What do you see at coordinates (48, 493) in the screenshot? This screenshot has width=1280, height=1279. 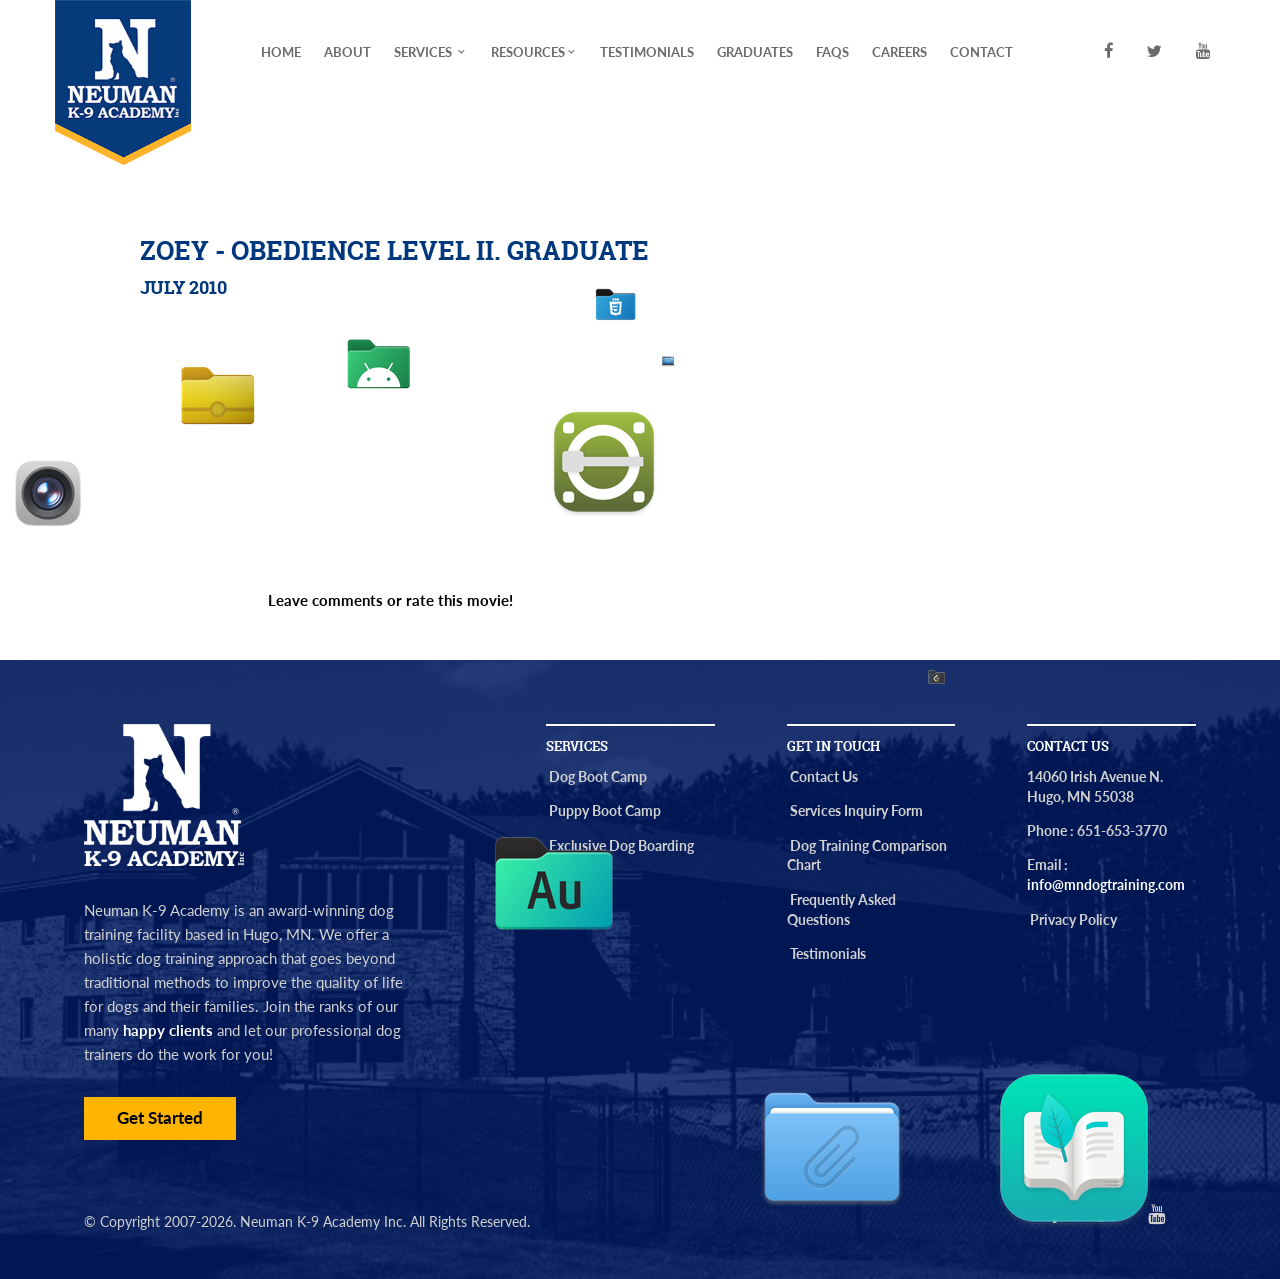 I see `open the camera app` at bounding box center [48, 493].